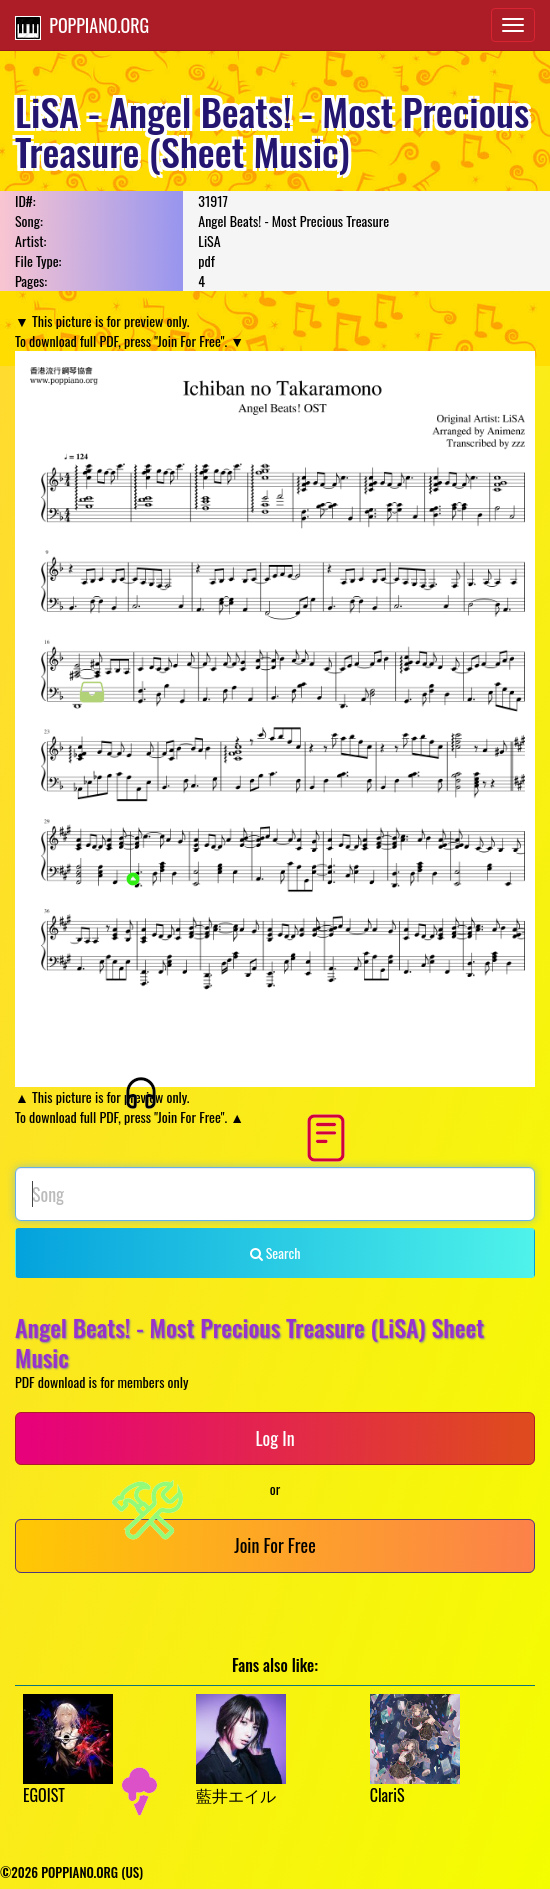 The image size is (550, 1889). I want to click on expand or collapse a section upward, so click(133, 879).